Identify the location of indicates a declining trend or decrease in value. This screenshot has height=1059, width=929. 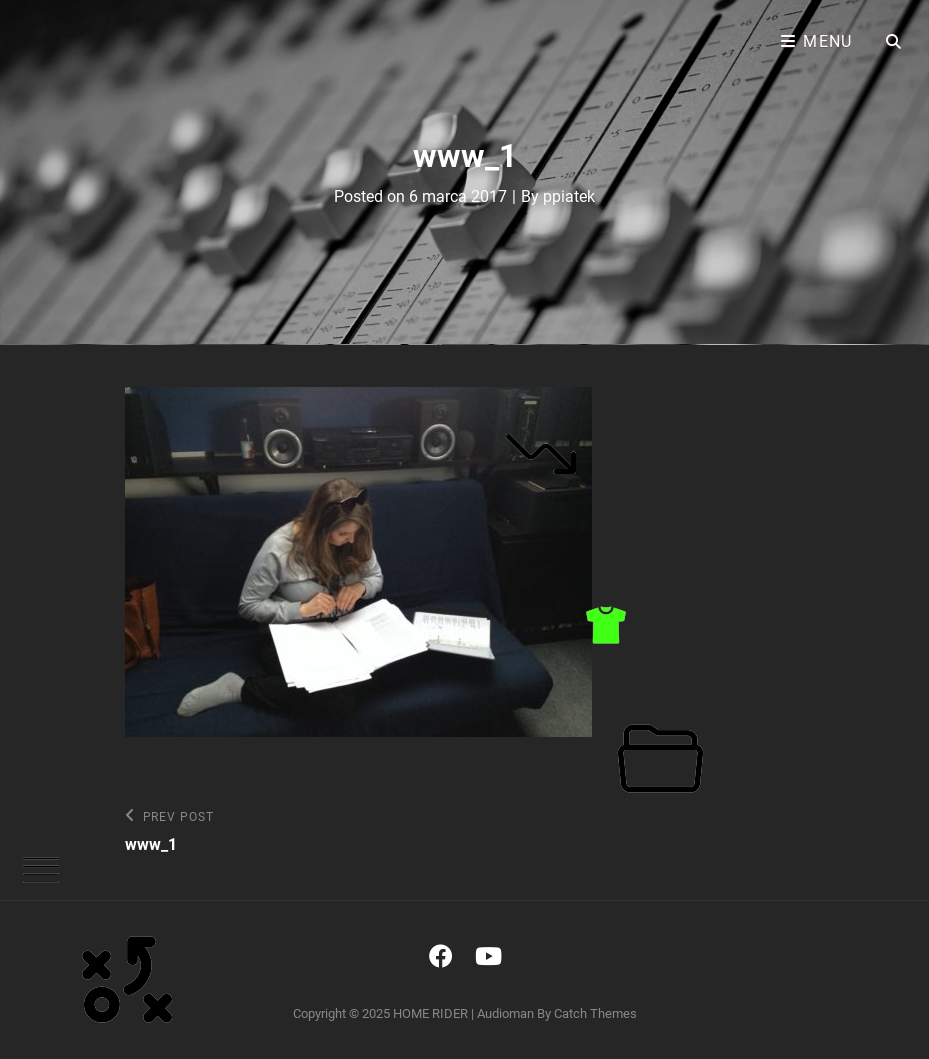
(541, 454).